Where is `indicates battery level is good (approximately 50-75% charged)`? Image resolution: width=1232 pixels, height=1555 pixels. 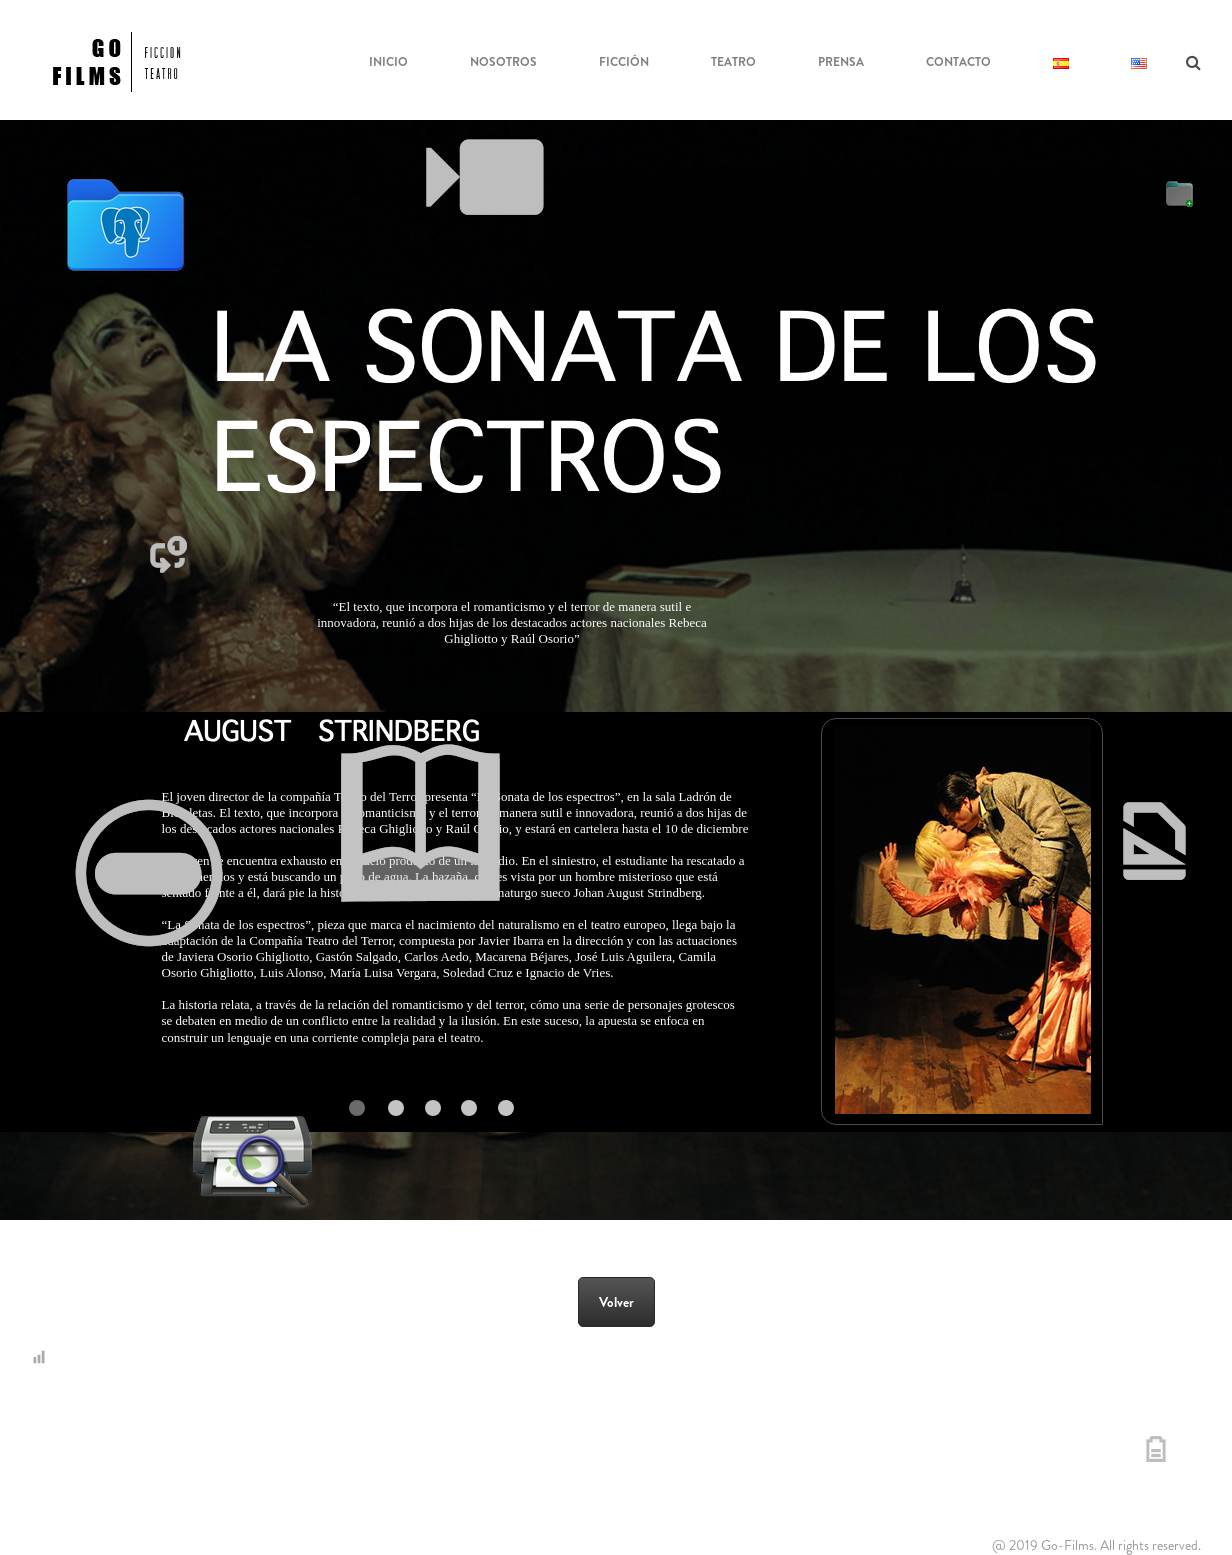
indicates battery level is good (approximately 50-75% charged) is located at coordinates (1156, 1449).